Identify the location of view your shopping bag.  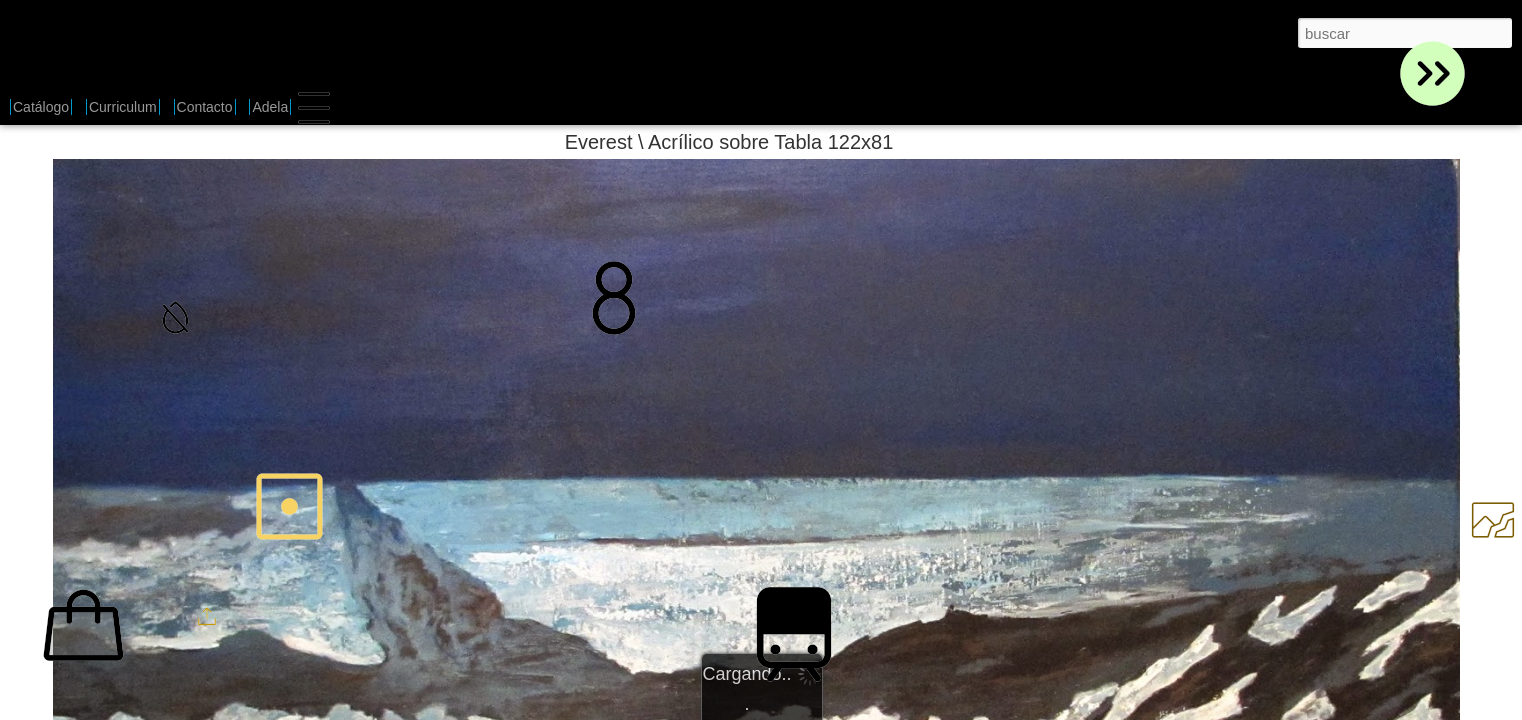
(83, 629).